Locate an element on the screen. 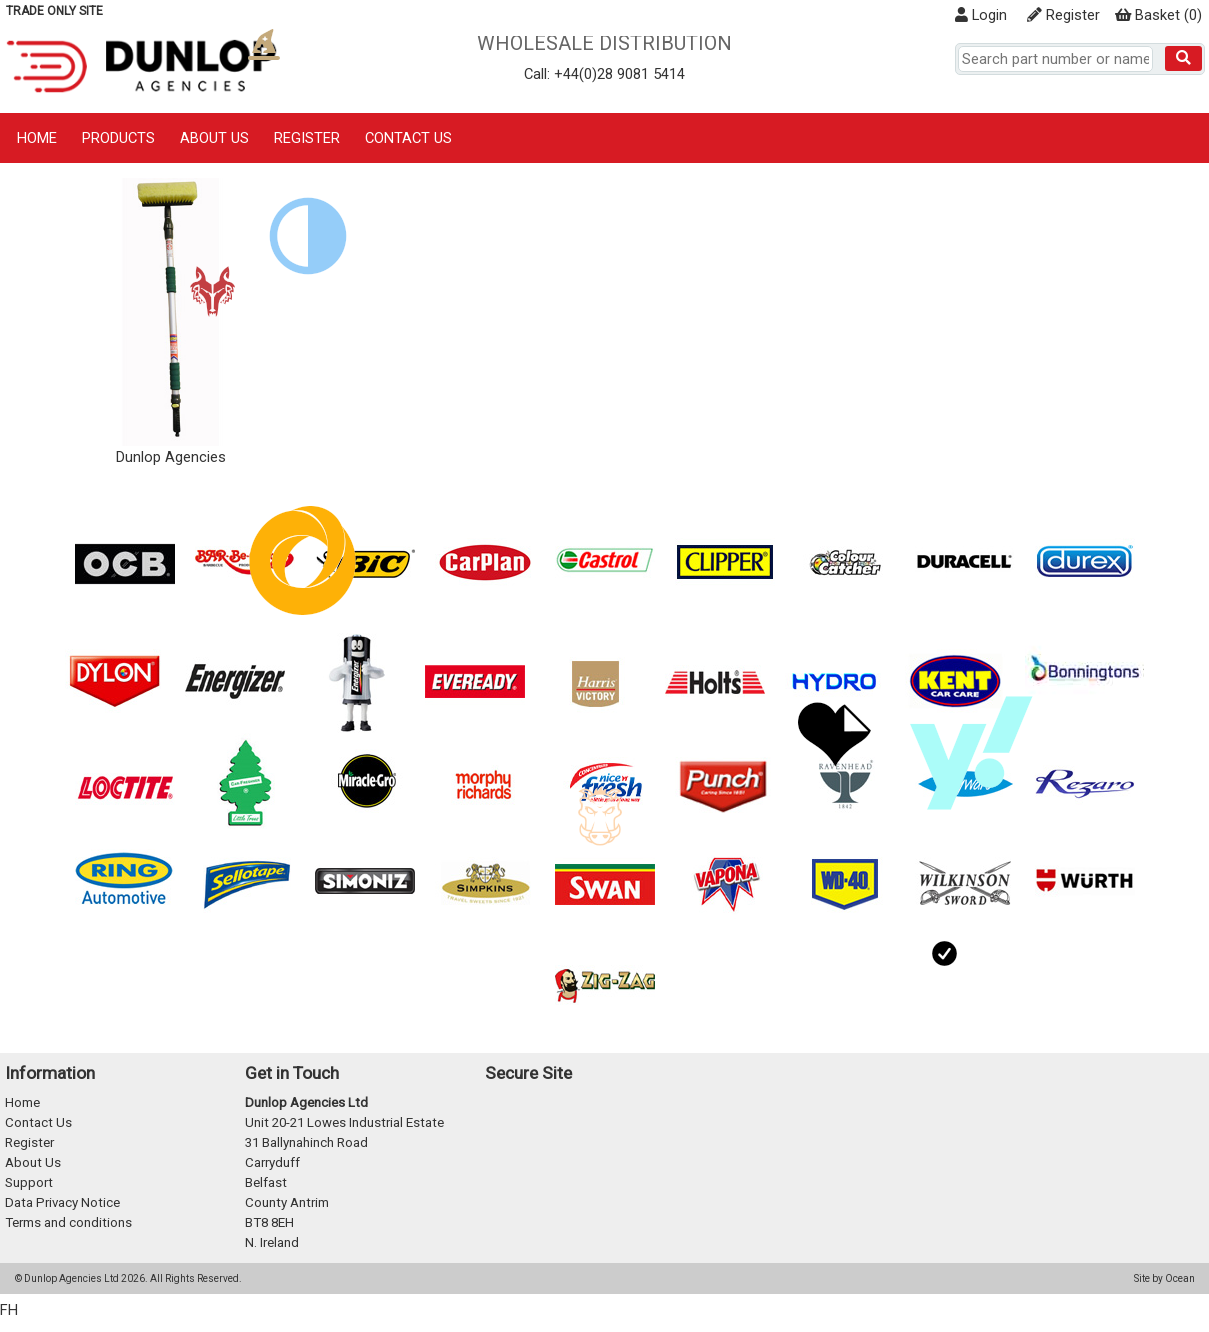 The height and width of the screenshot is (1332, 1209). indicates successful completion of an action is located at coordinates (944, 953).